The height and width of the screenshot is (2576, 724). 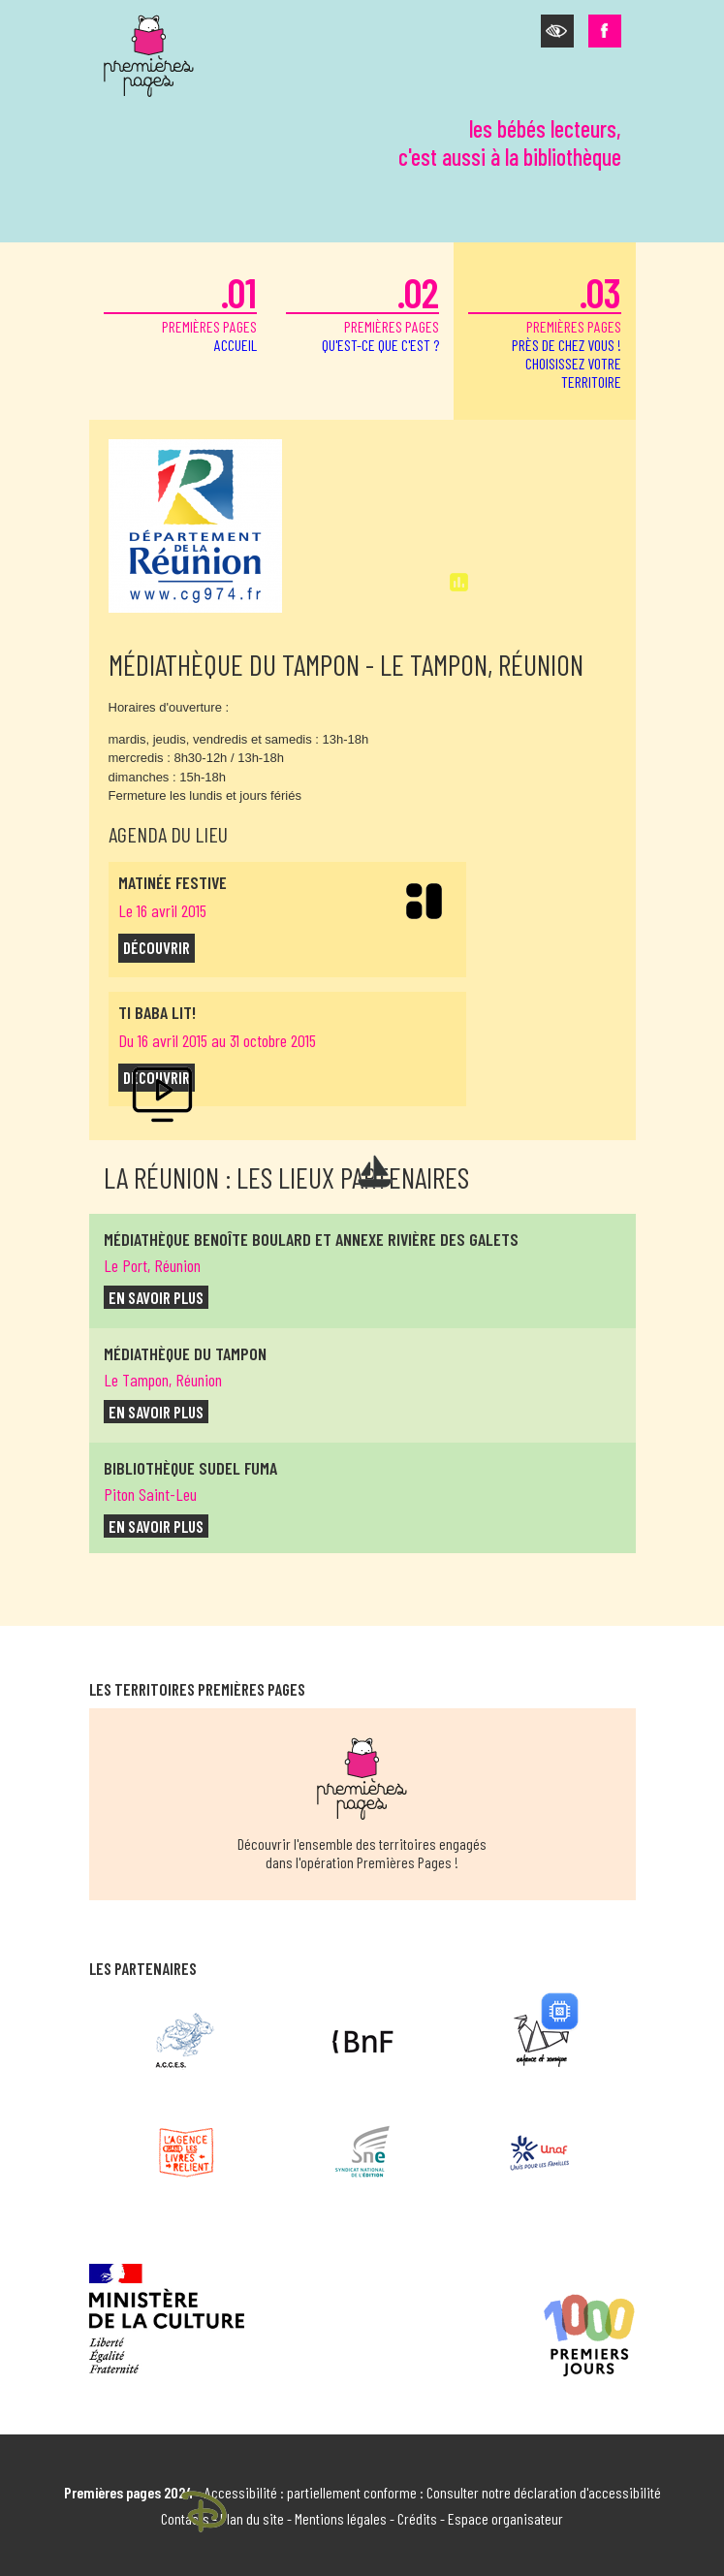 What do you see at coordinates (458, 582) in the screenshot?
I see `view poll results` at bounding box center [458, 582].